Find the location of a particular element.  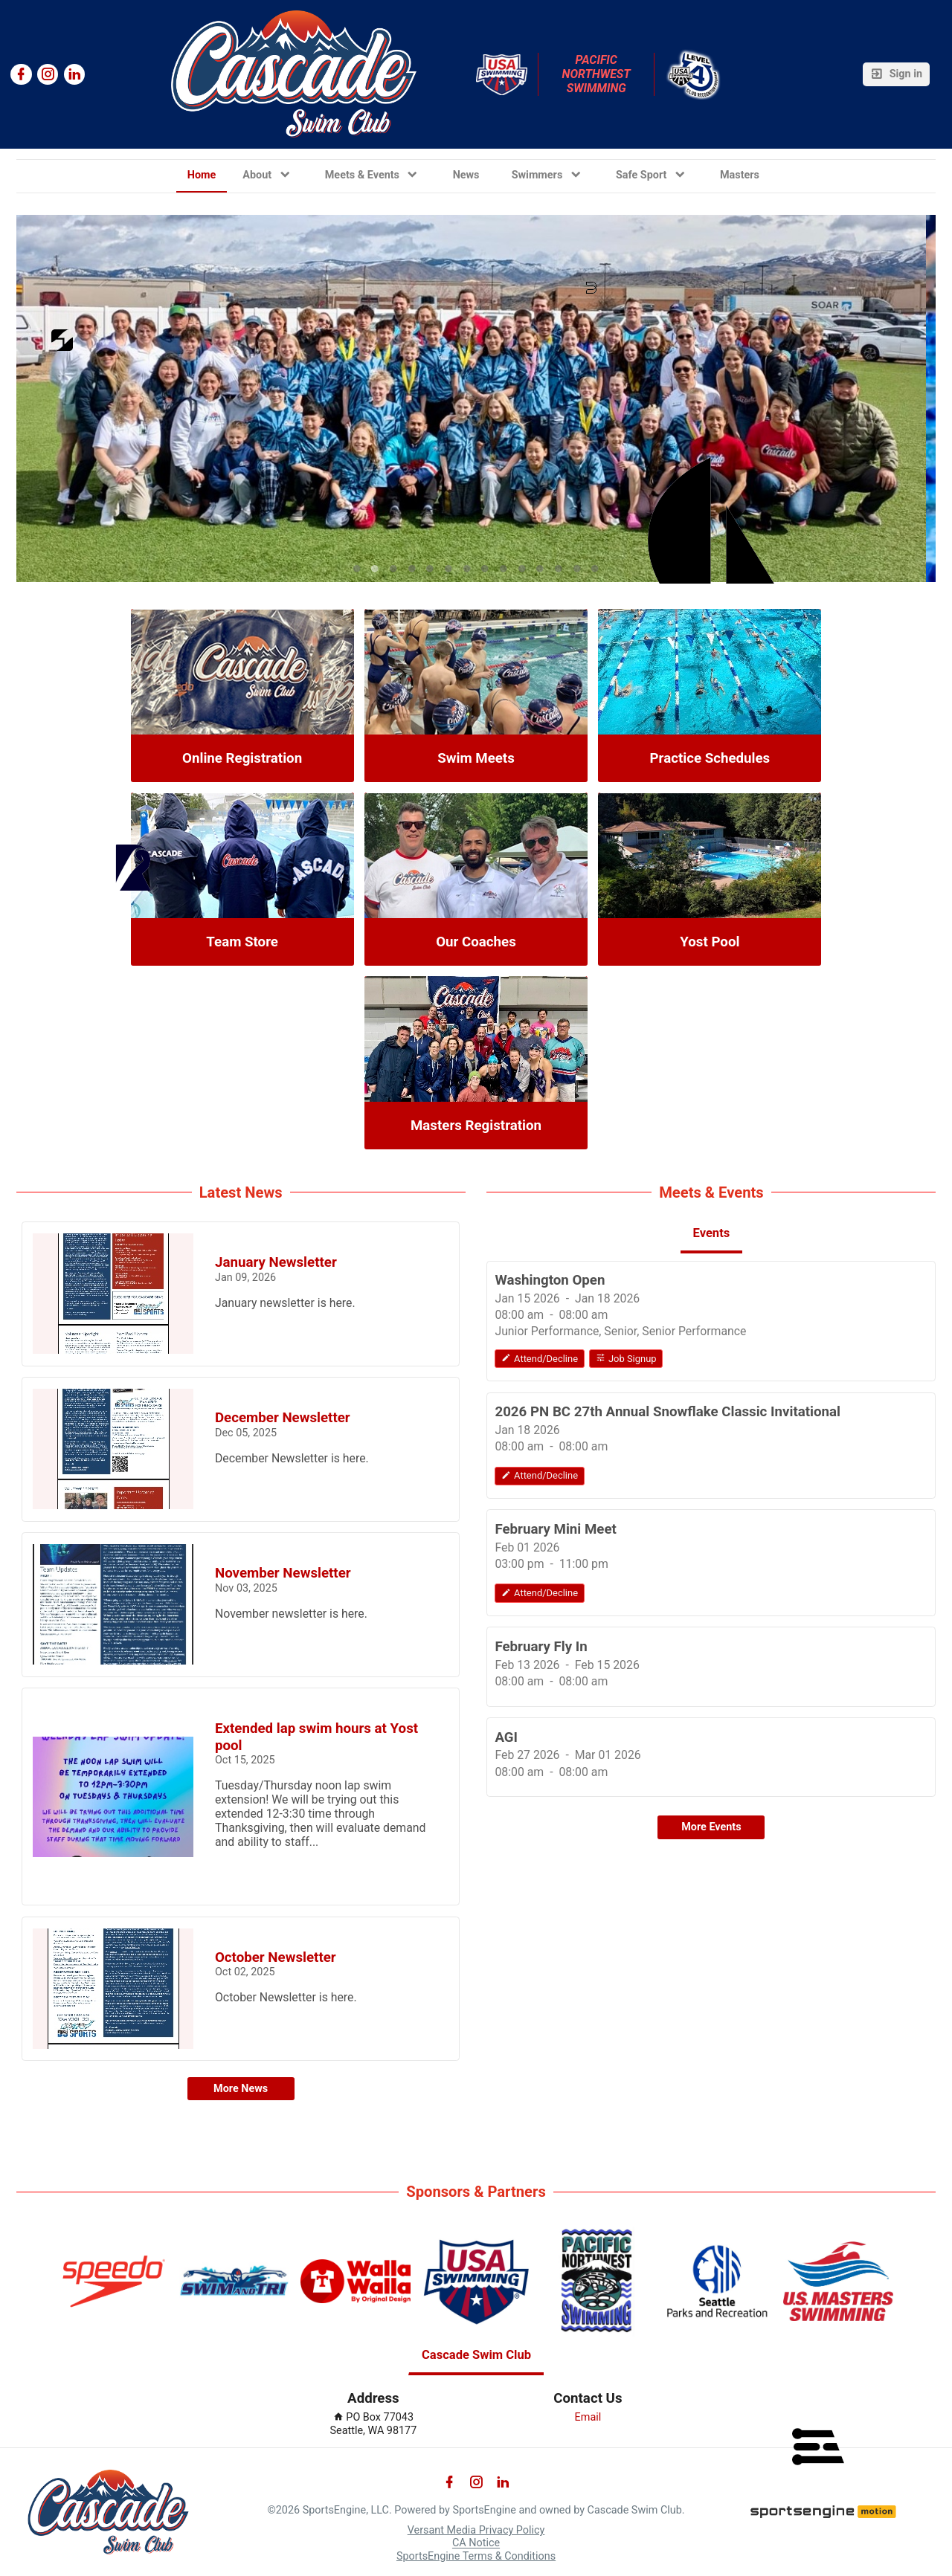

bluesound brand logo is located at coordinates (591, 288).